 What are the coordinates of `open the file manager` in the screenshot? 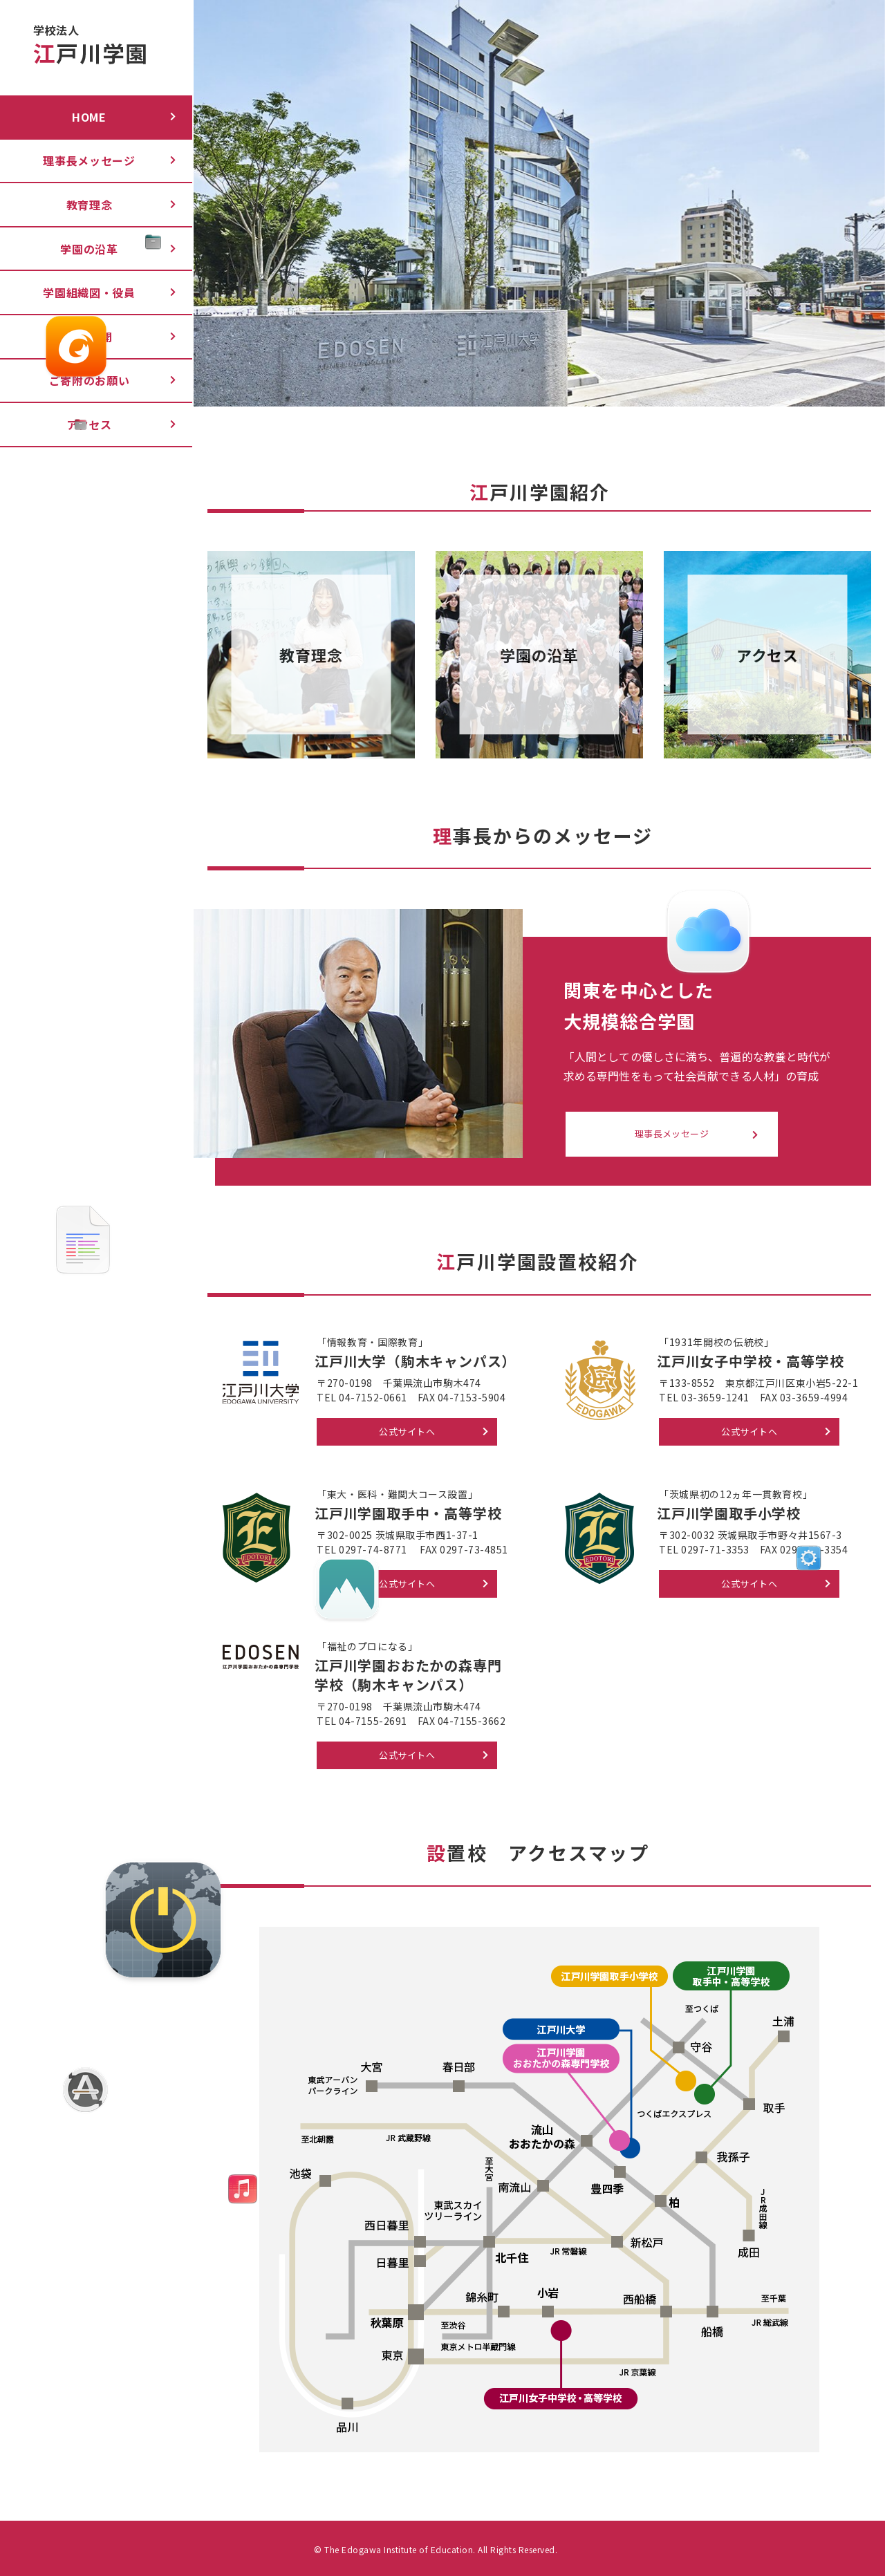 It's located at (153, 241).